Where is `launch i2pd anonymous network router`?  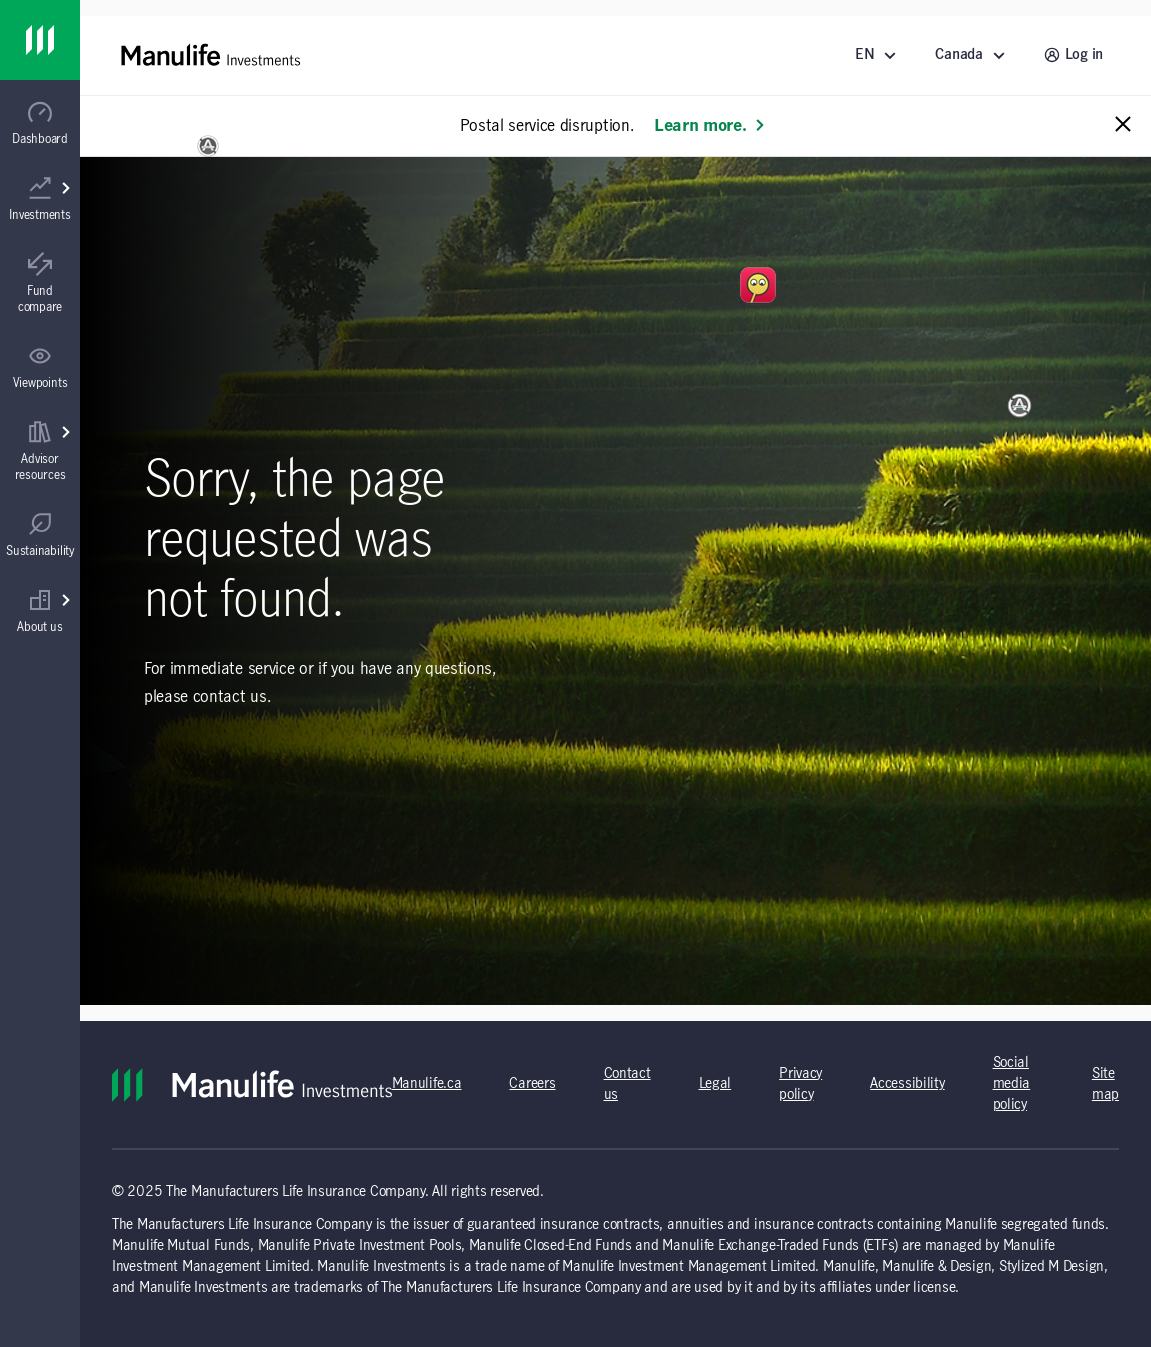
launch i2pd anonymous network router is located at coordinates (758, 285).